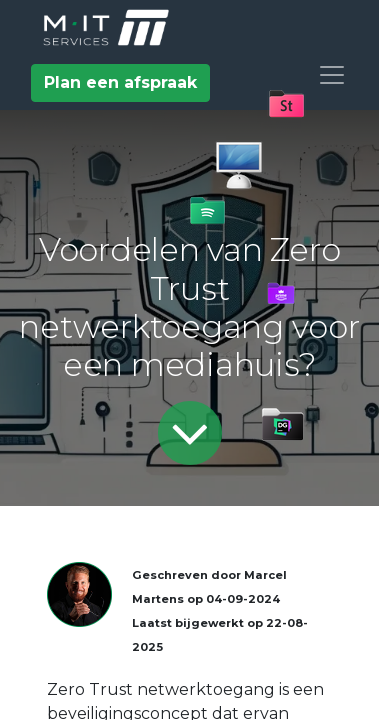  What do you see at coordinates (286, 104) in the screenshot?
I see `open adobe stock assets folder` at bounding box center [286, 104].